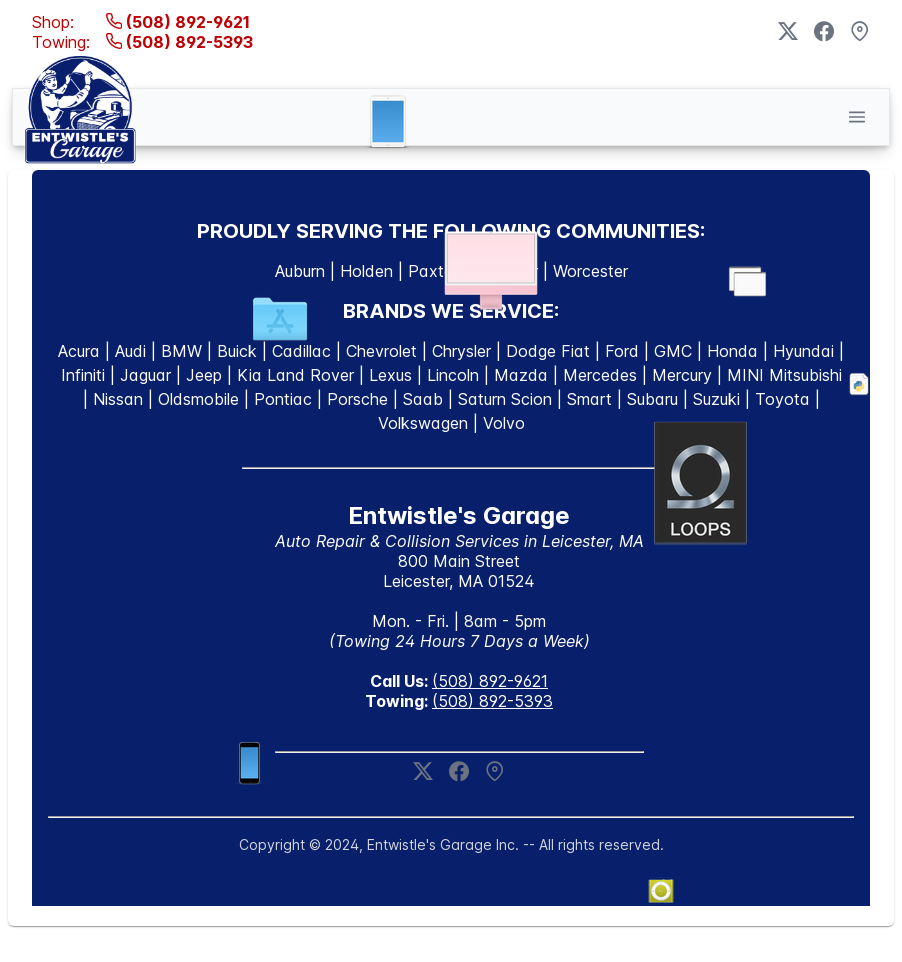 This screenshot has height=962, width=902. I want to click on manage Apple Loops storage in GarageBand, so click(700, 485).